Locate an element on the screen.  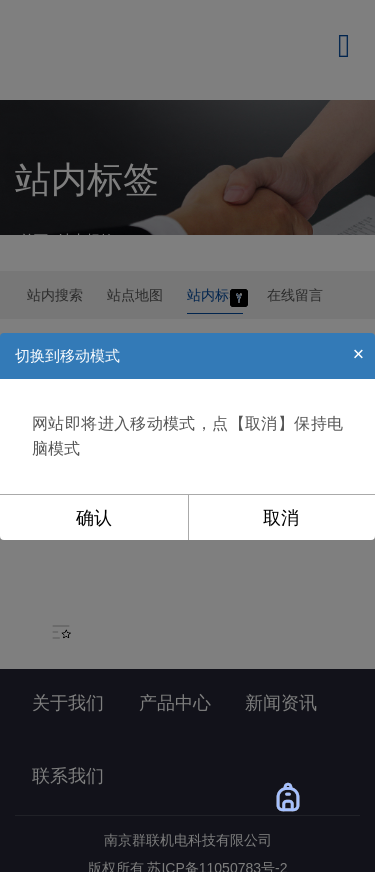
represents the letter Y in a grid or keyboard interface is located at coordinates (239, 298).